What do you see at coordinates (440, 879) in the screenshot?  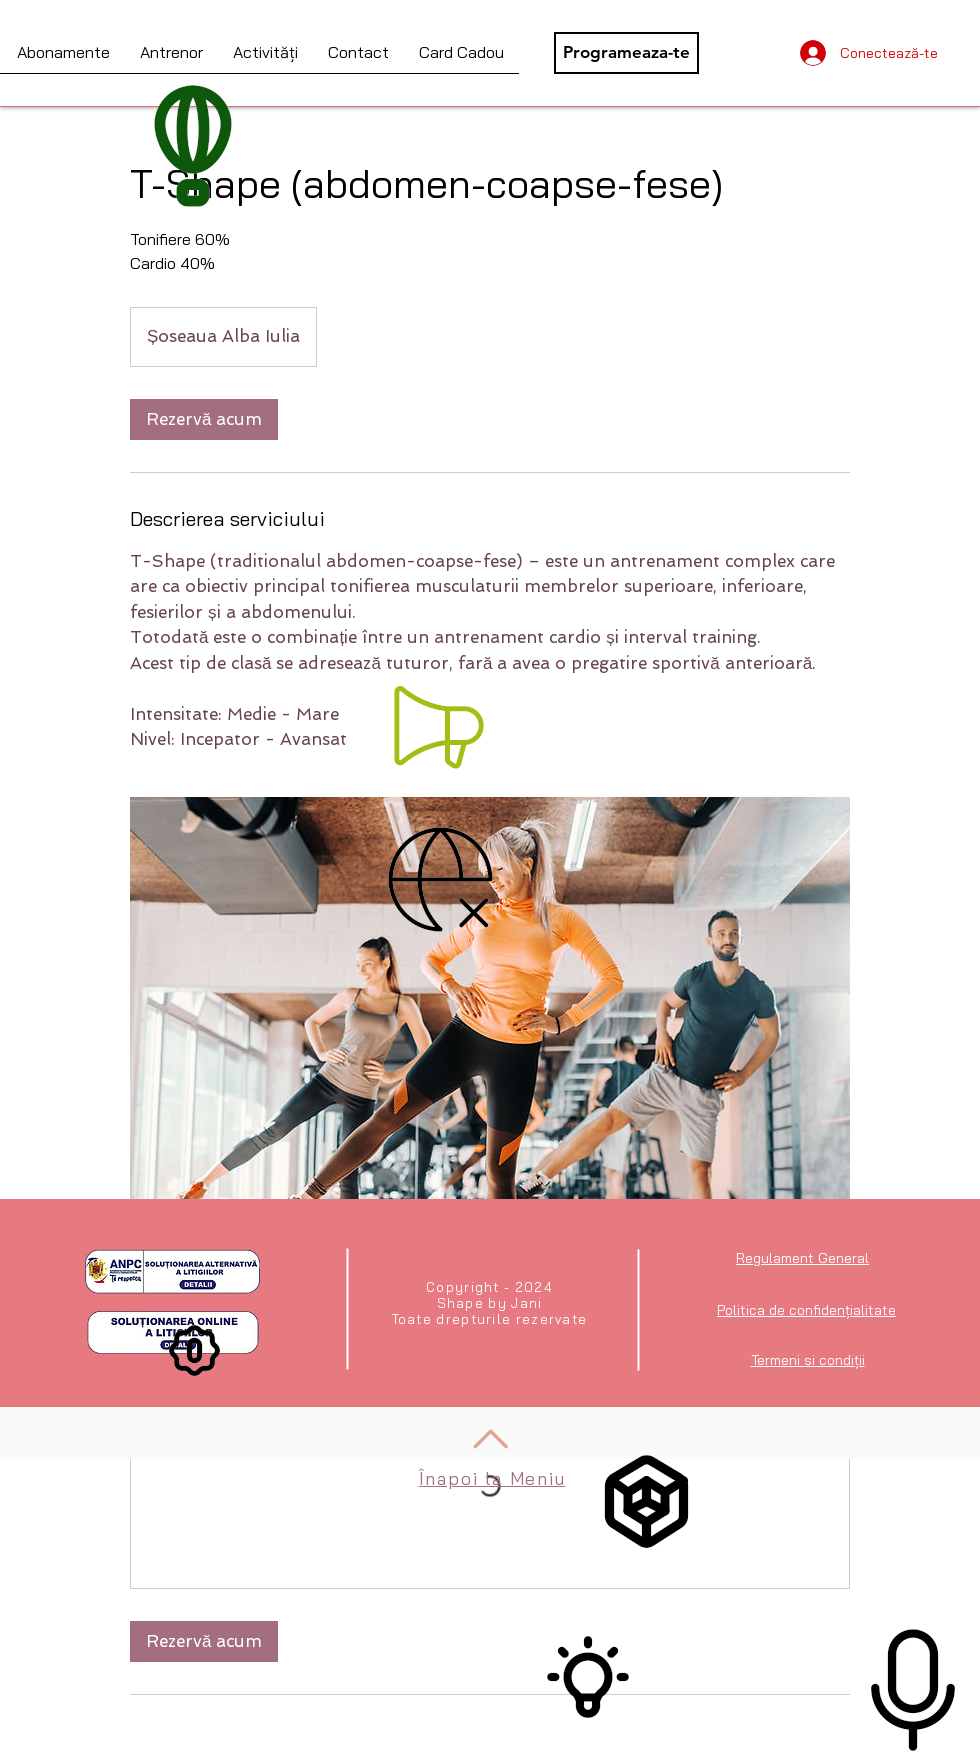 I see `no internet connection` at bounding box center [440, 879].